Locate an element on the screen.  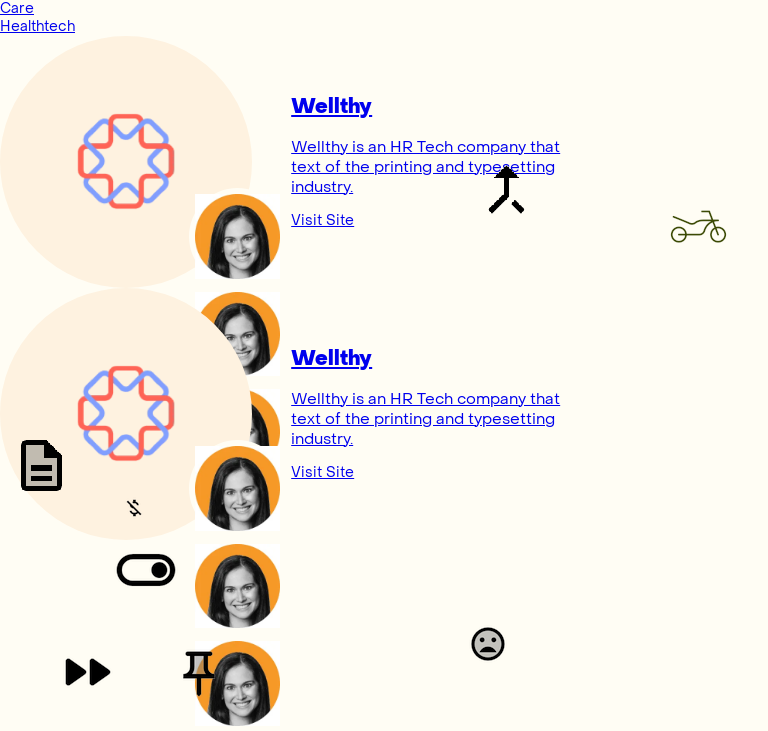
merge branches or items together is located at coordinates (506, 189).